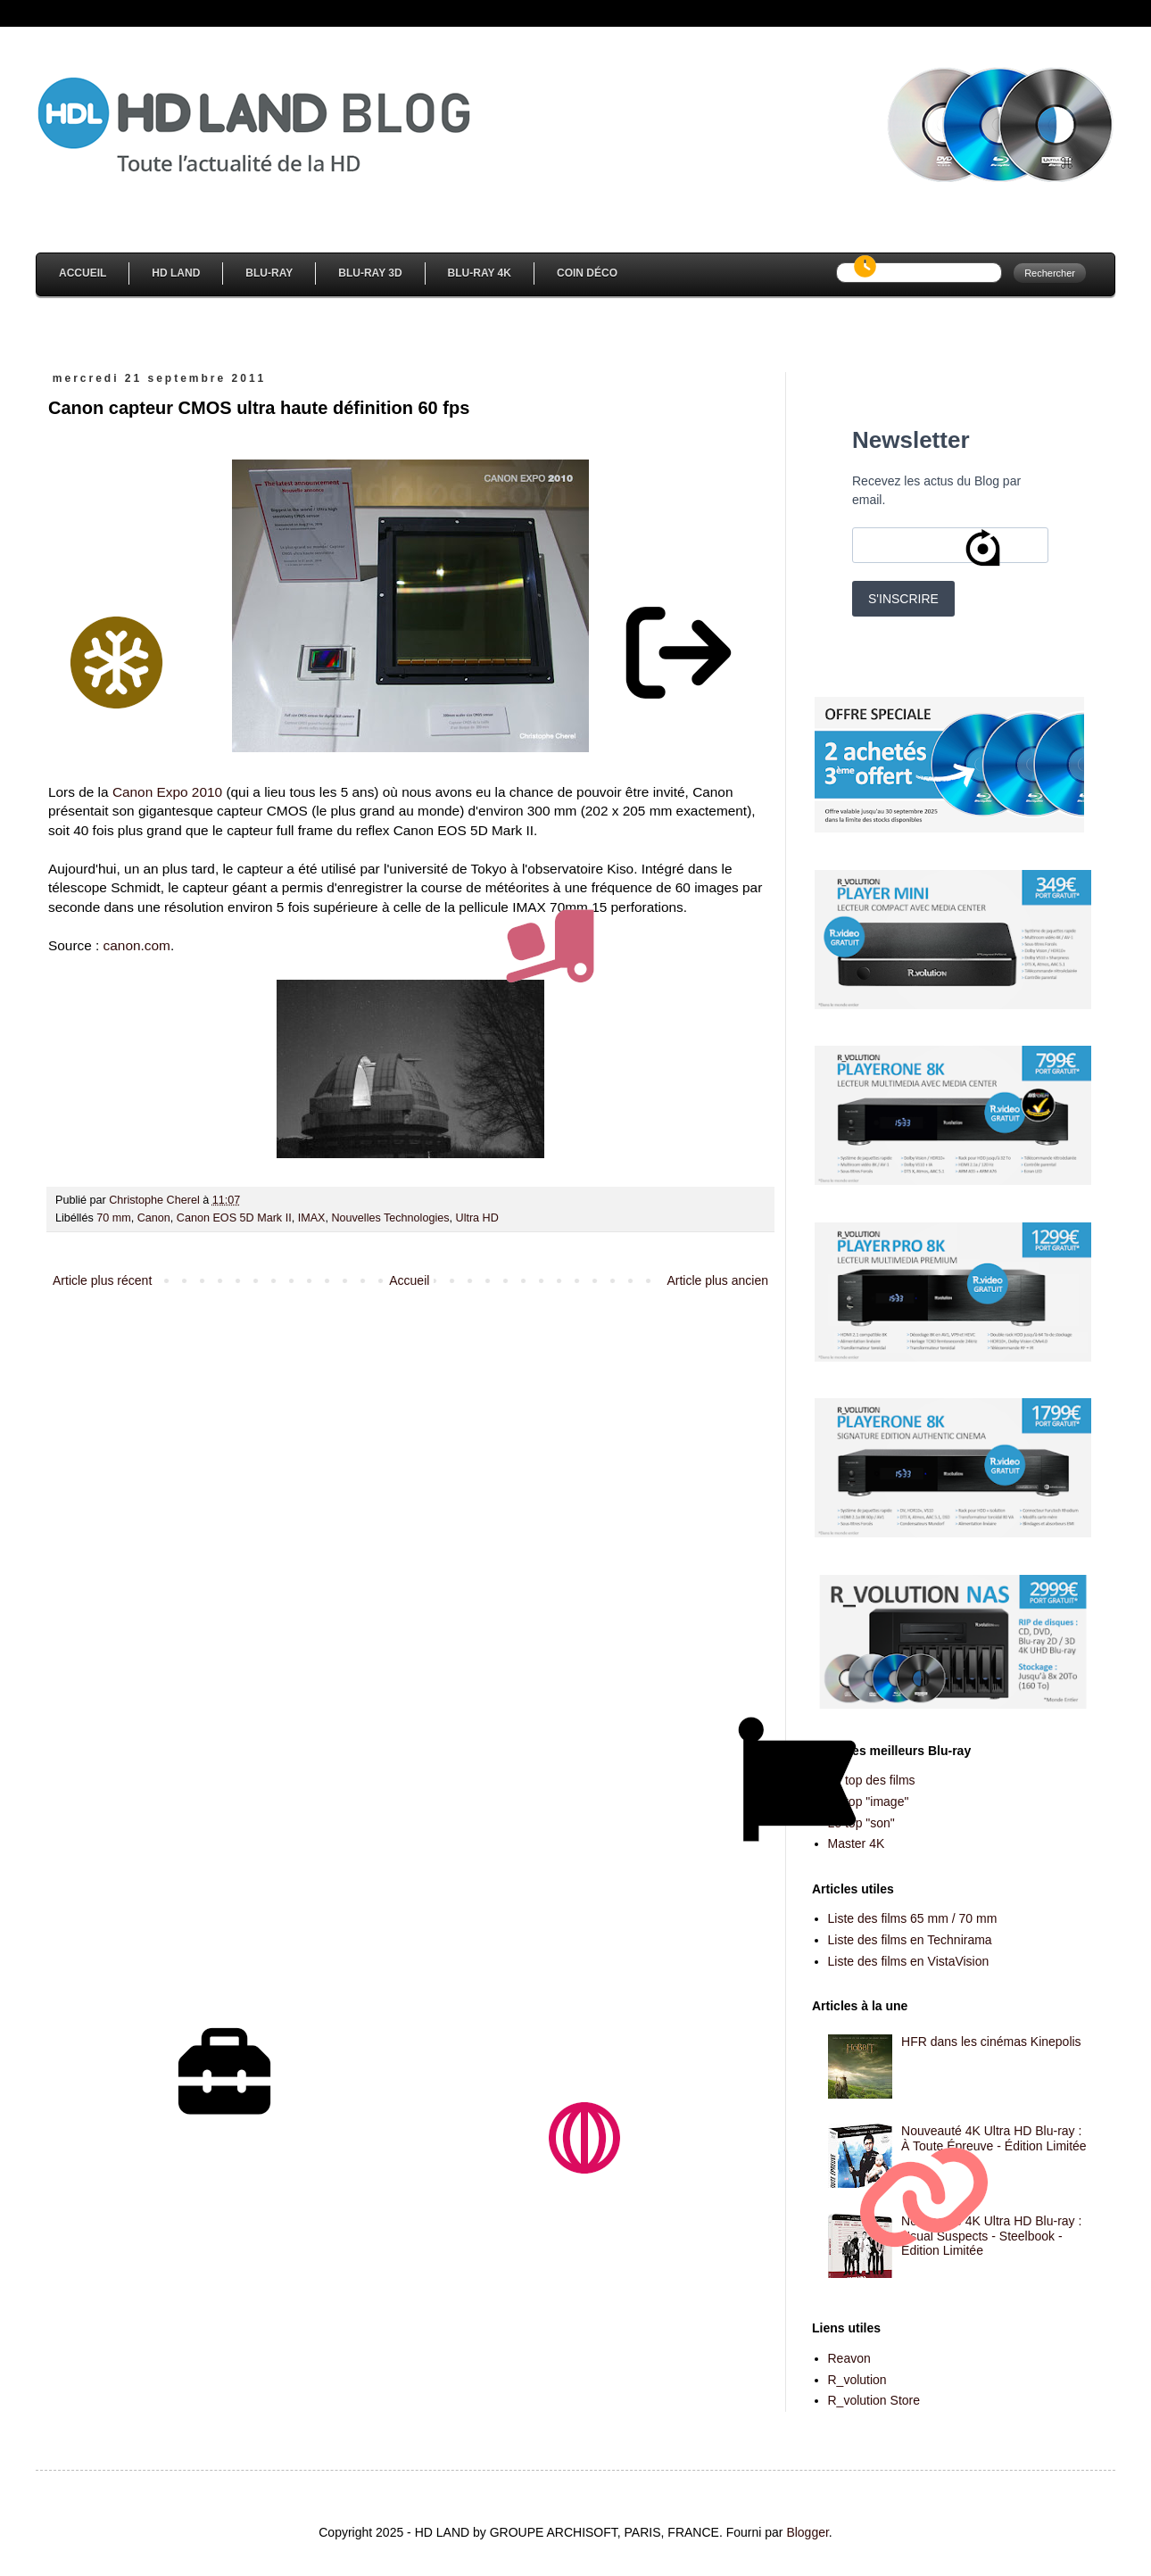 The height and width of the screenshot is (2576, 1151). I want to click on toggle cooling or air conditioning mode, so click(116, 662).